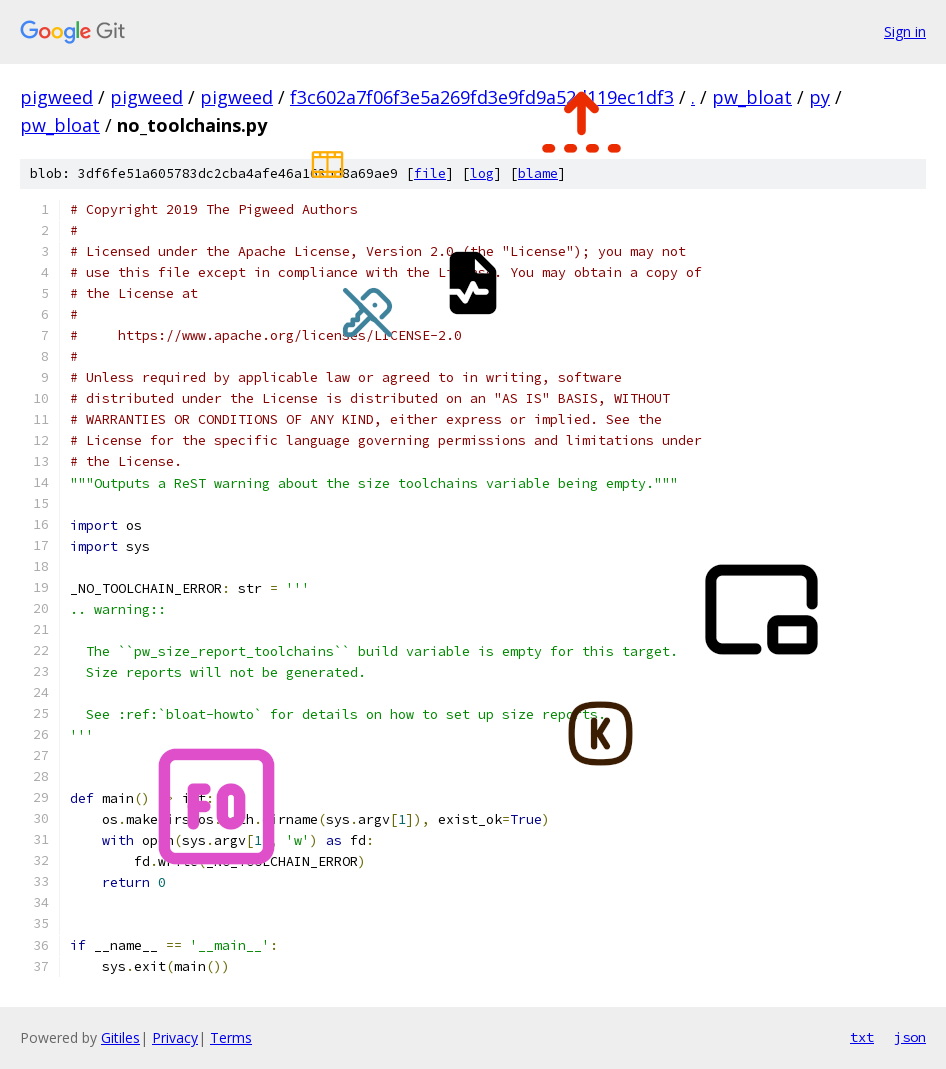  I want to click on collapse content upward, so click(581, 126).